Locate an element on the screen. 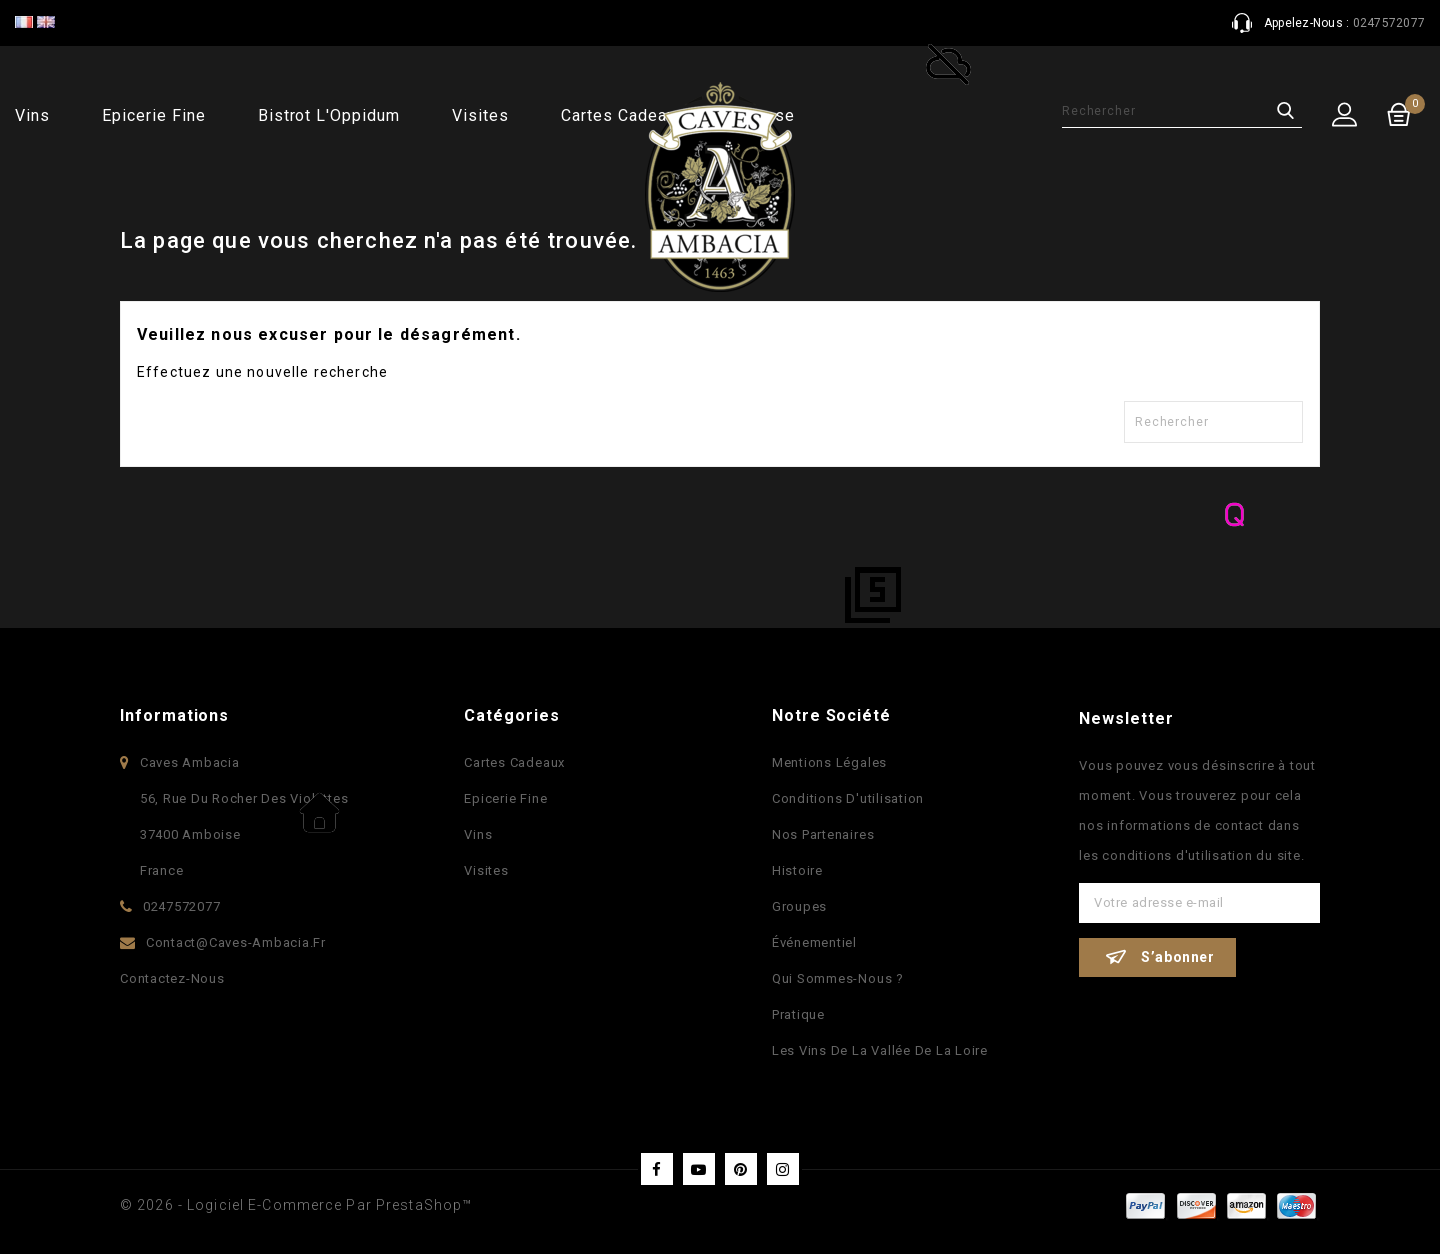 The height and width of the screenshot is (1254, 1440). filter or view 5 items is located at coordinates (873, 595).